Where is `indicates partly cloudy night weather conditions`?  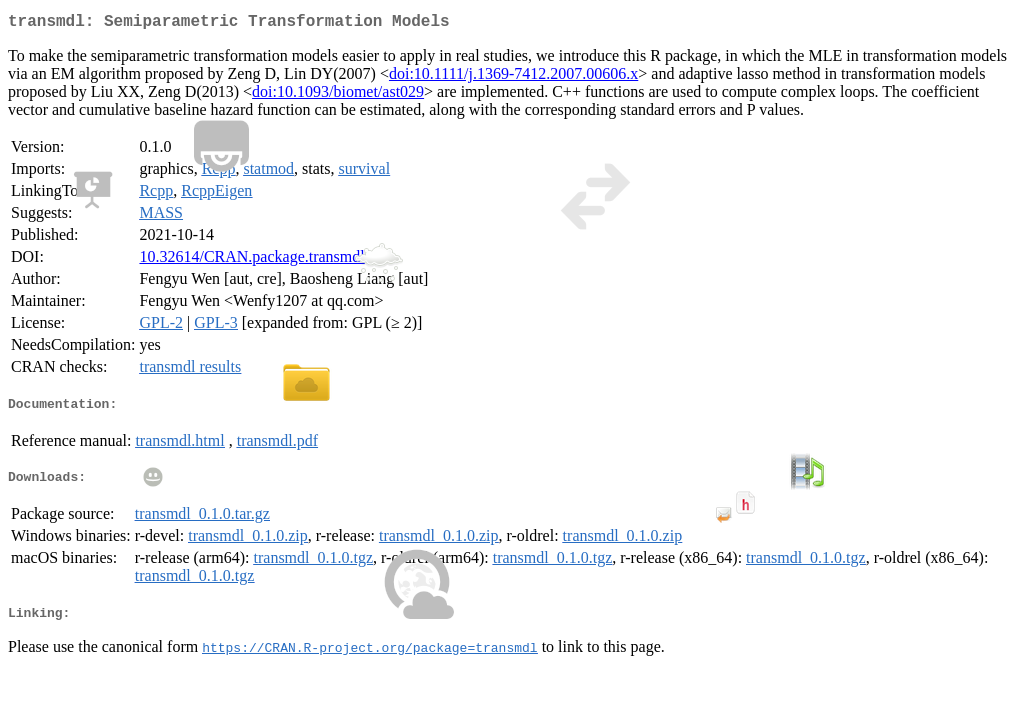 indicates partly cloudy night weather conditions is located at coordinates (417, 582).